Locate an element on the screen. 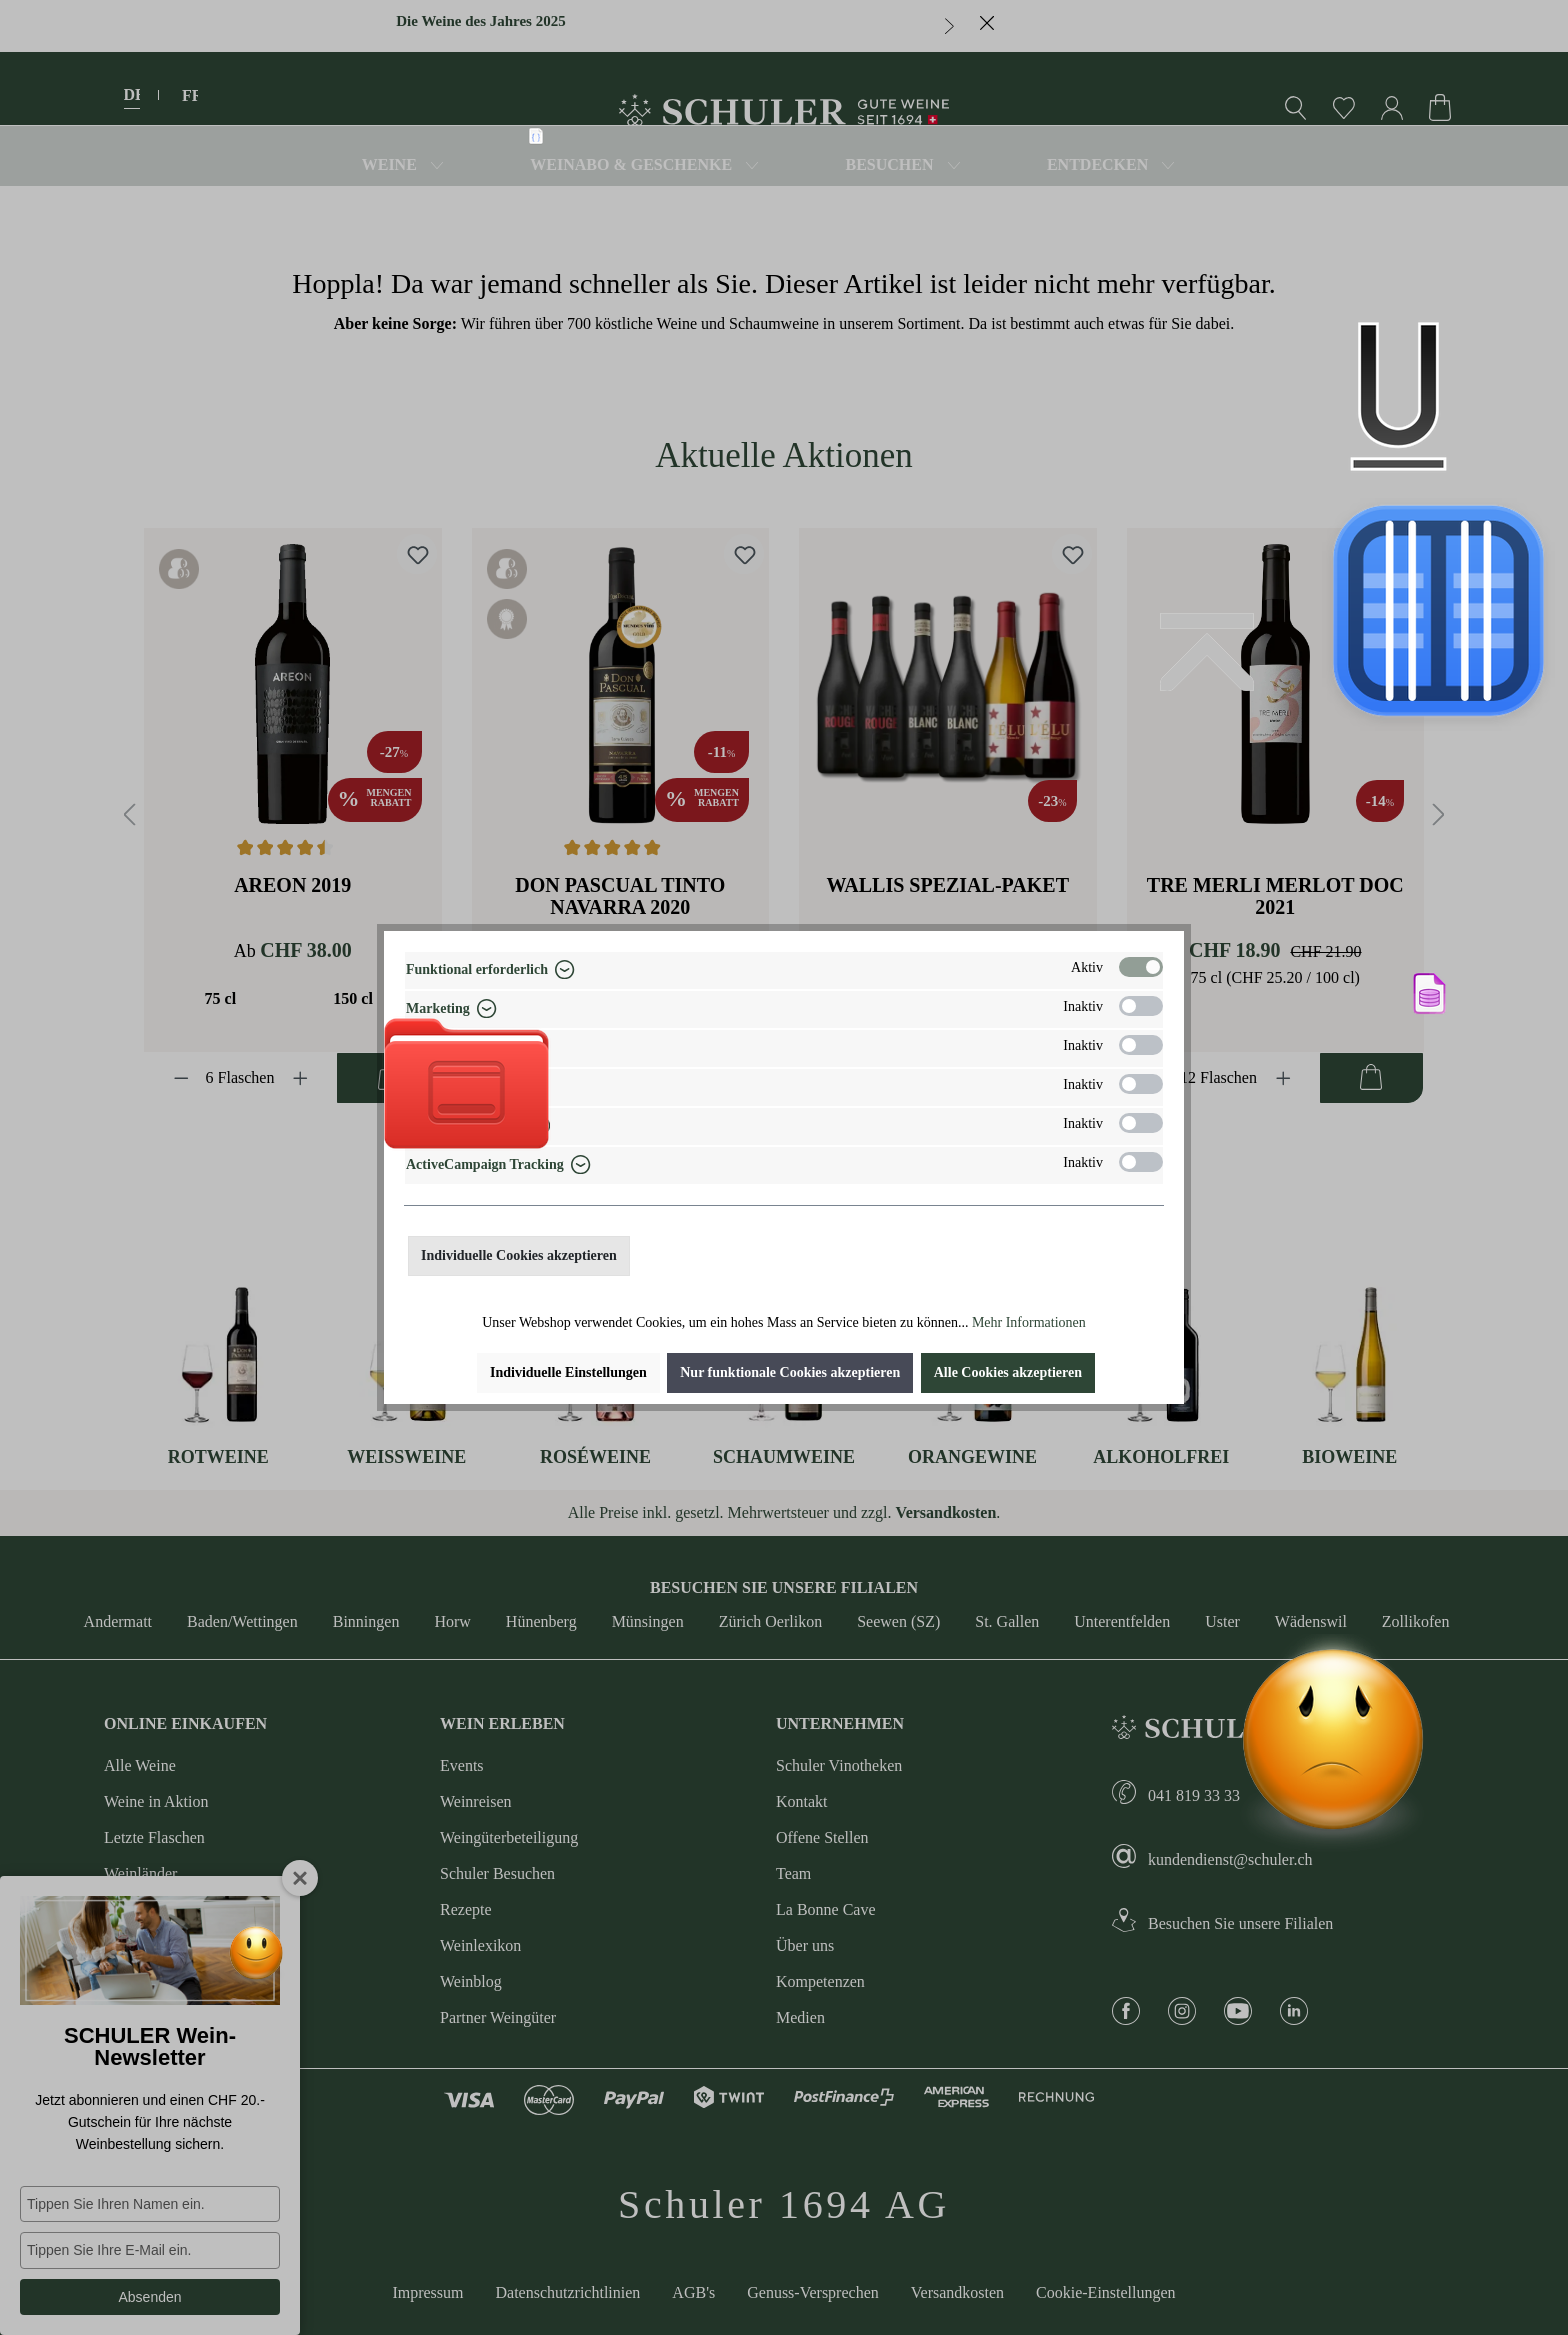  scroll to top of page is located at coordinates (1207, 652).